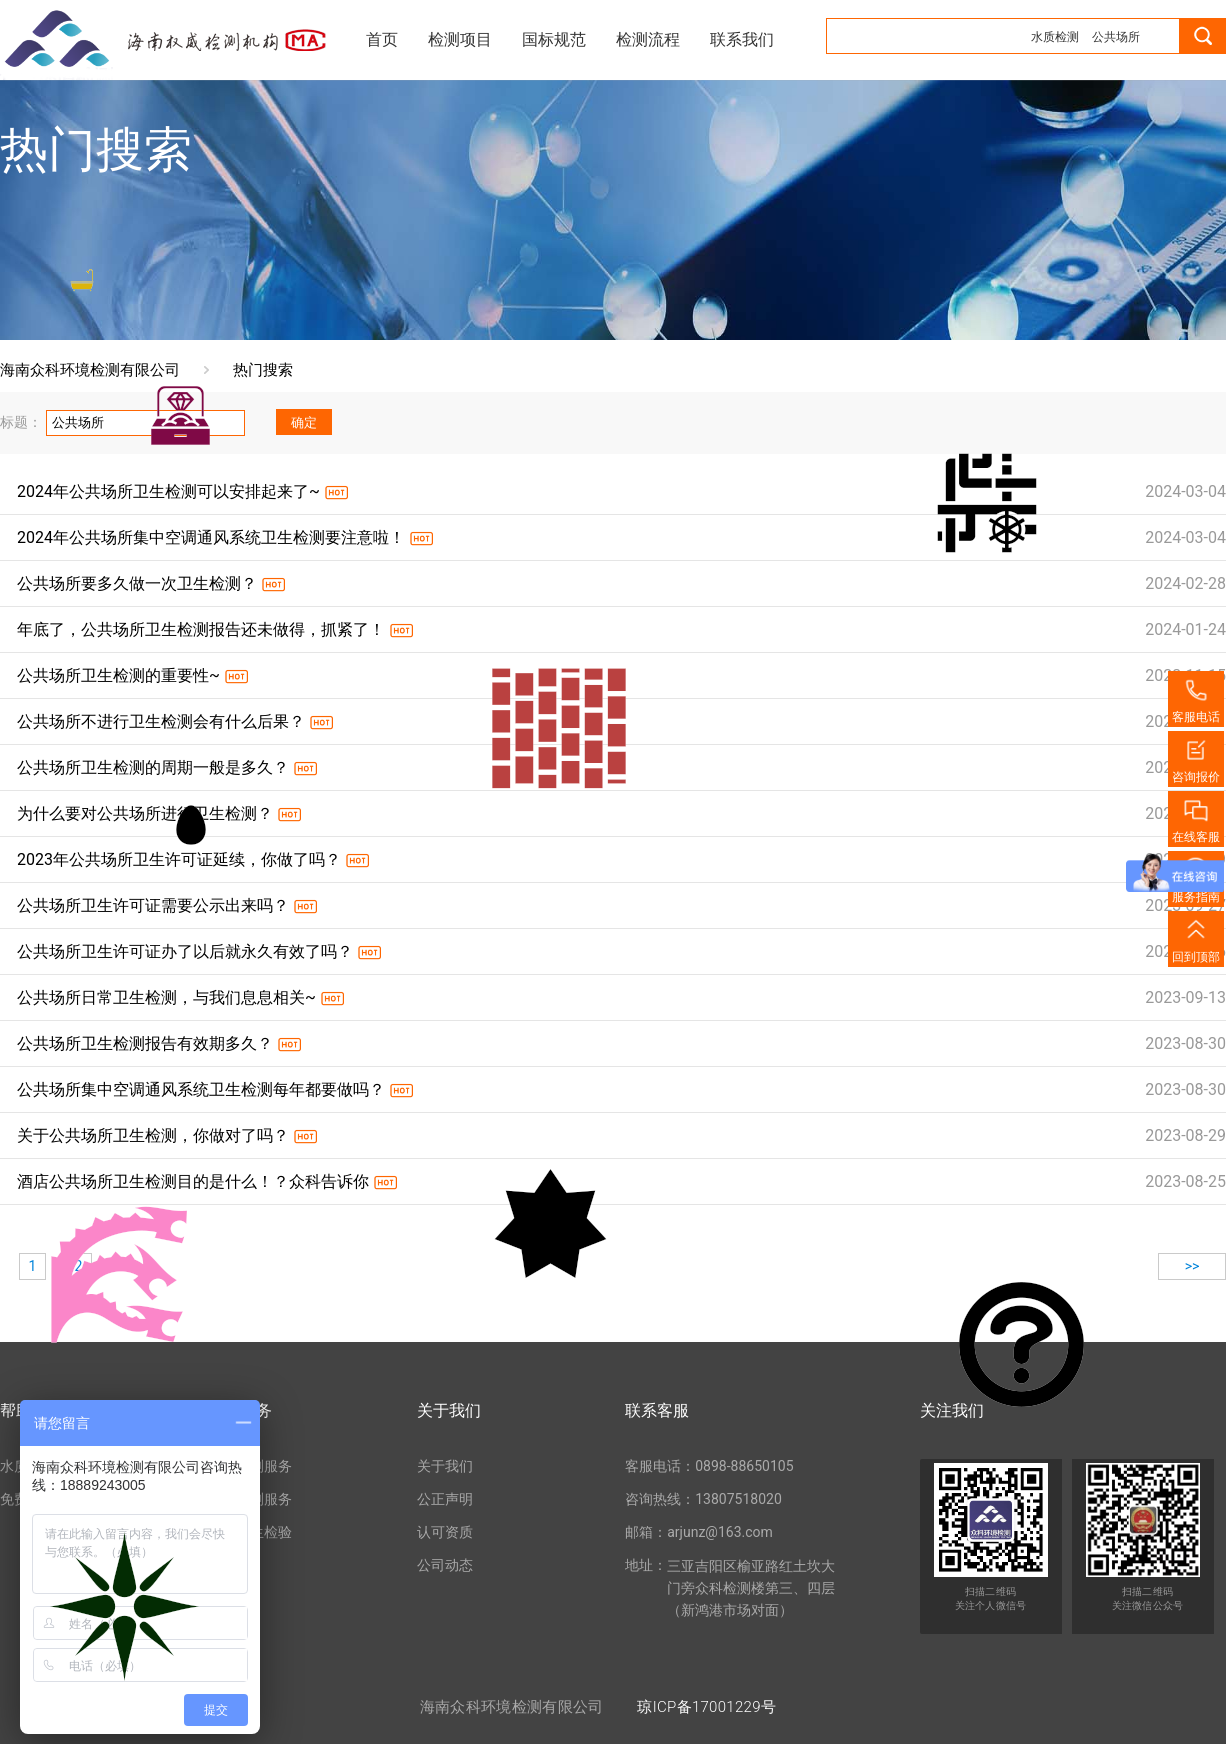 The width and height of the screenshot is (1226, 1744). Describe the element at coordinates (82, 280) in the screenshot. I see `indicates bathroom or bathing facilities` at that location.